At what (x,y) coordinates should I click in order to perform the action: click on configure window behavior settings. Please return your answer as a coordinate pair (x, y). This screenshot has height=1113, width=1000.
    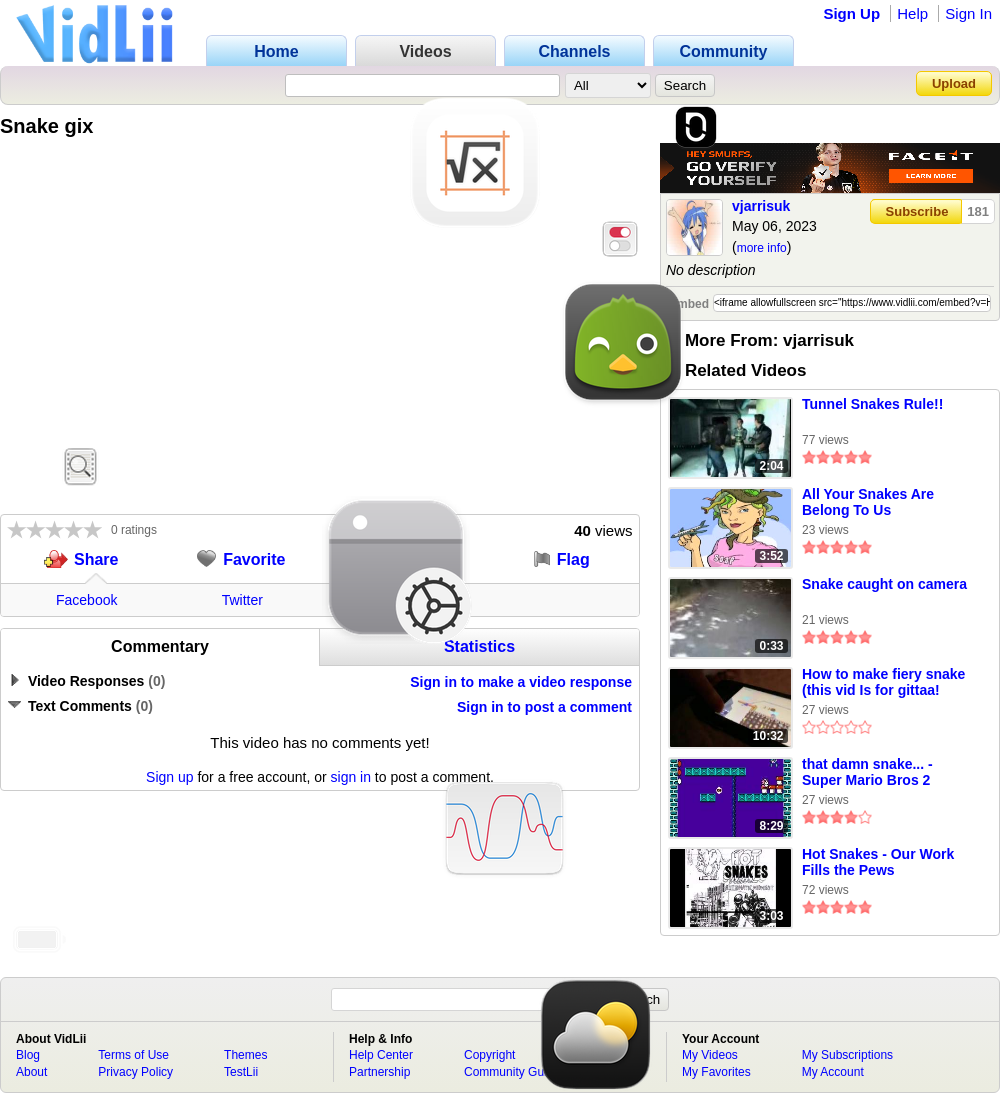
    Looking at the image, I should click on (397, 570).